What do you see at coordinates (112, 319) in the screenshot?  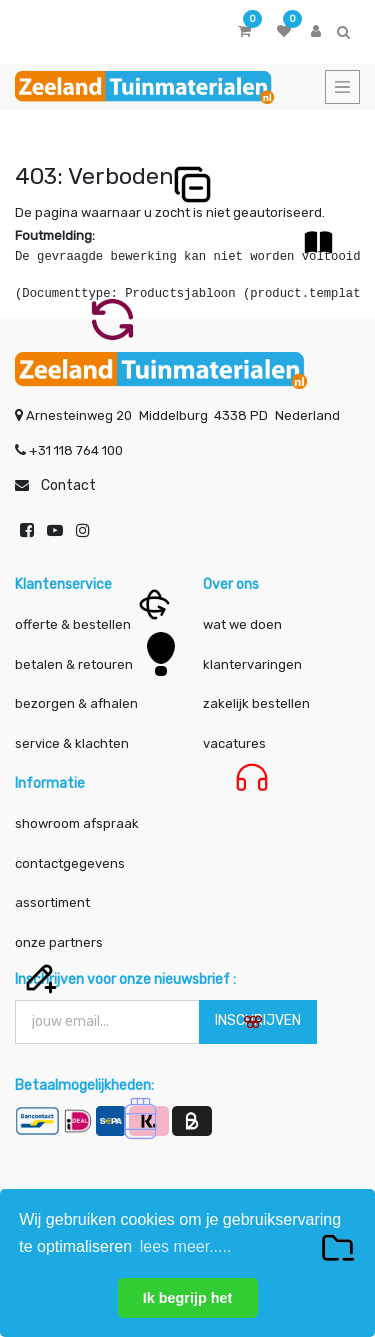 I see `refresh or reload current content` at bounding box center [112, 319].